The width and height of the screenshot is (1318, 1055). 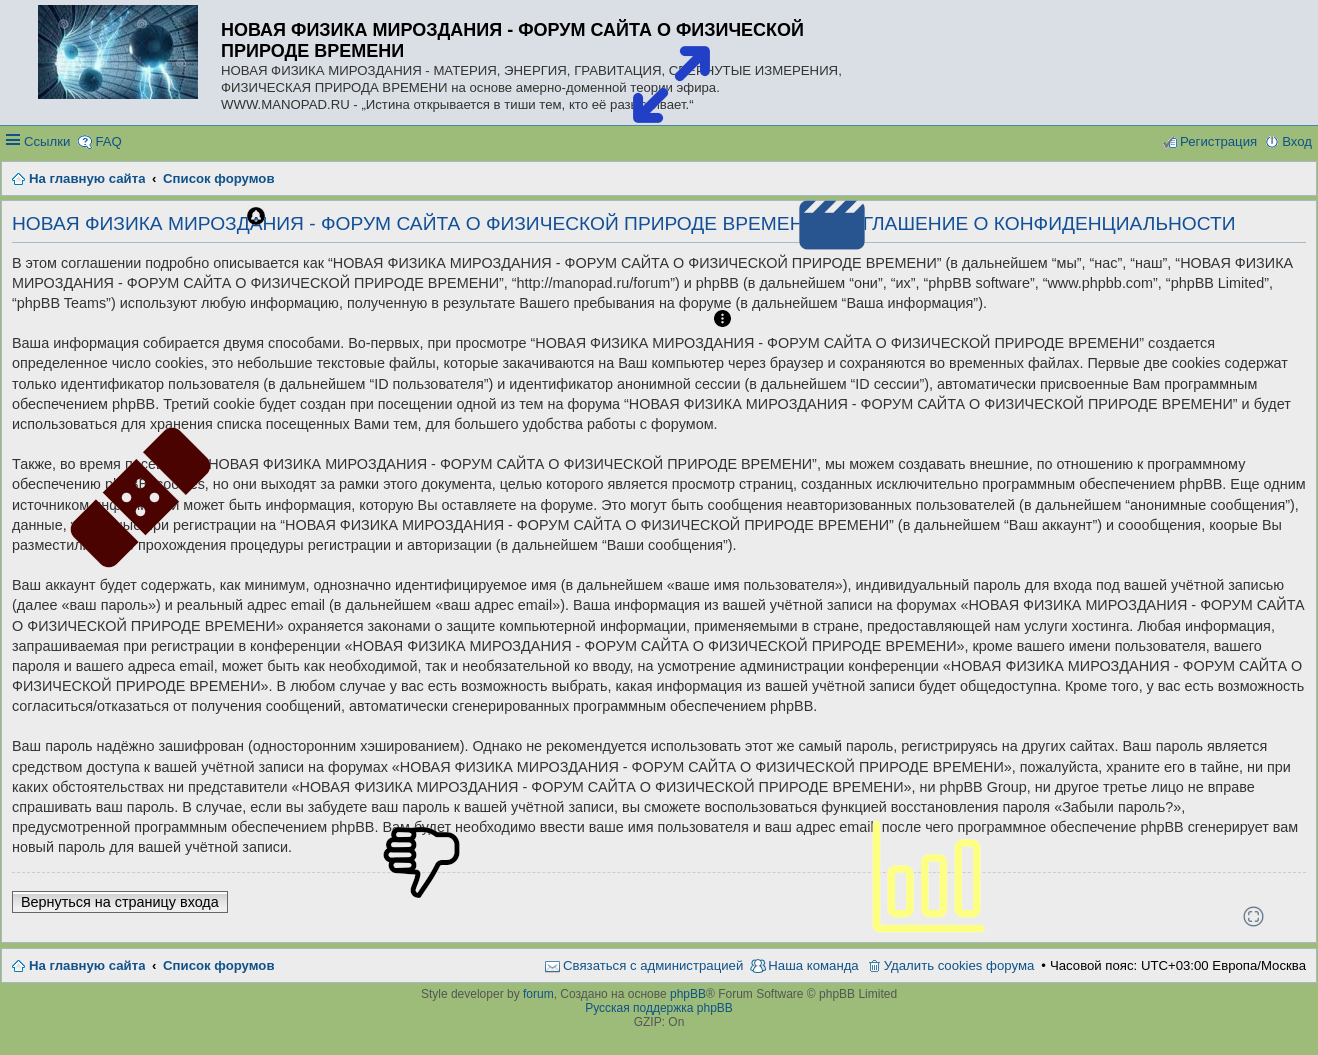 What do you see at coordinates (832, 225) in the screenshot?
I see `access video or film content` at bounding box center [832, 225].